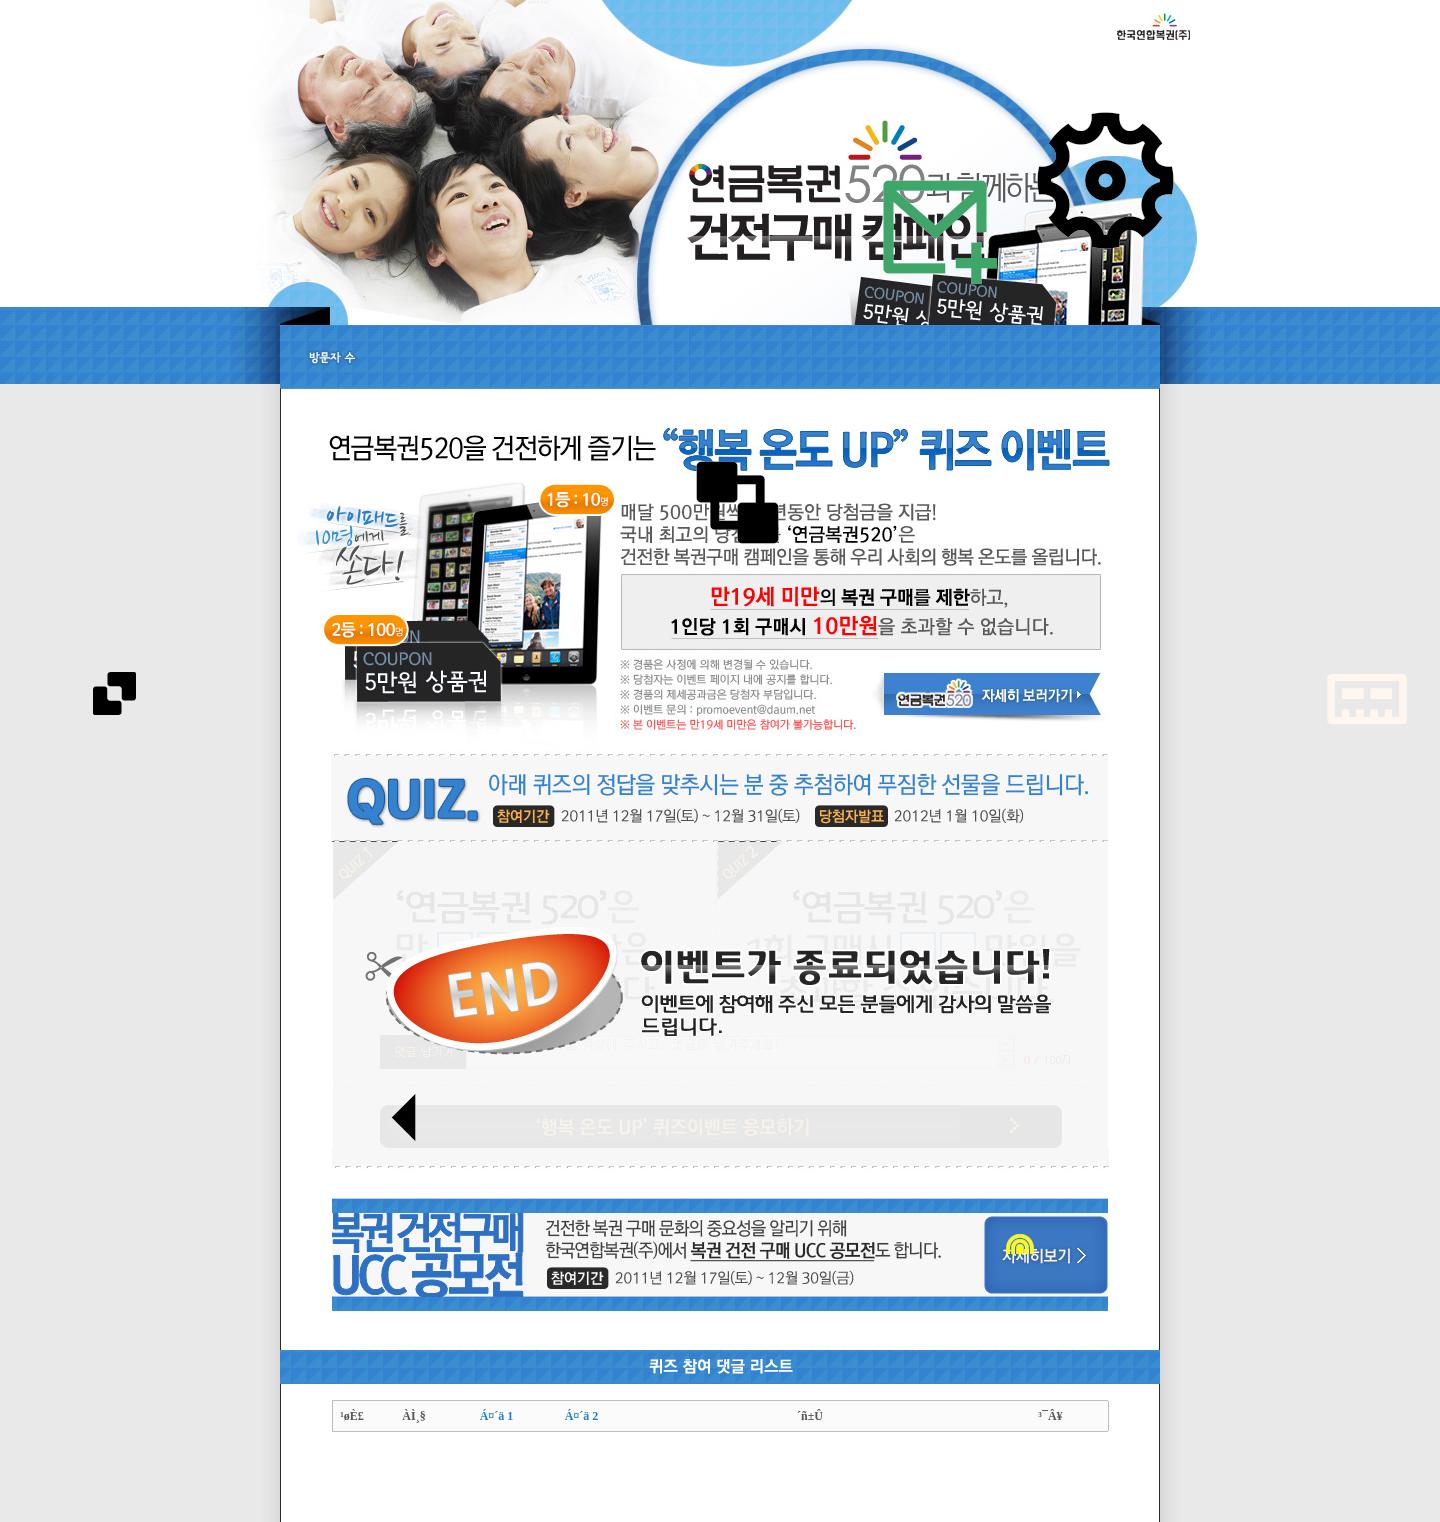 The width and height of the screenshot is (1440, 1522). What do you see at coordinates (935, 227) in the screenshot?
I see `compose a new email` at bounding box center [935, 227].